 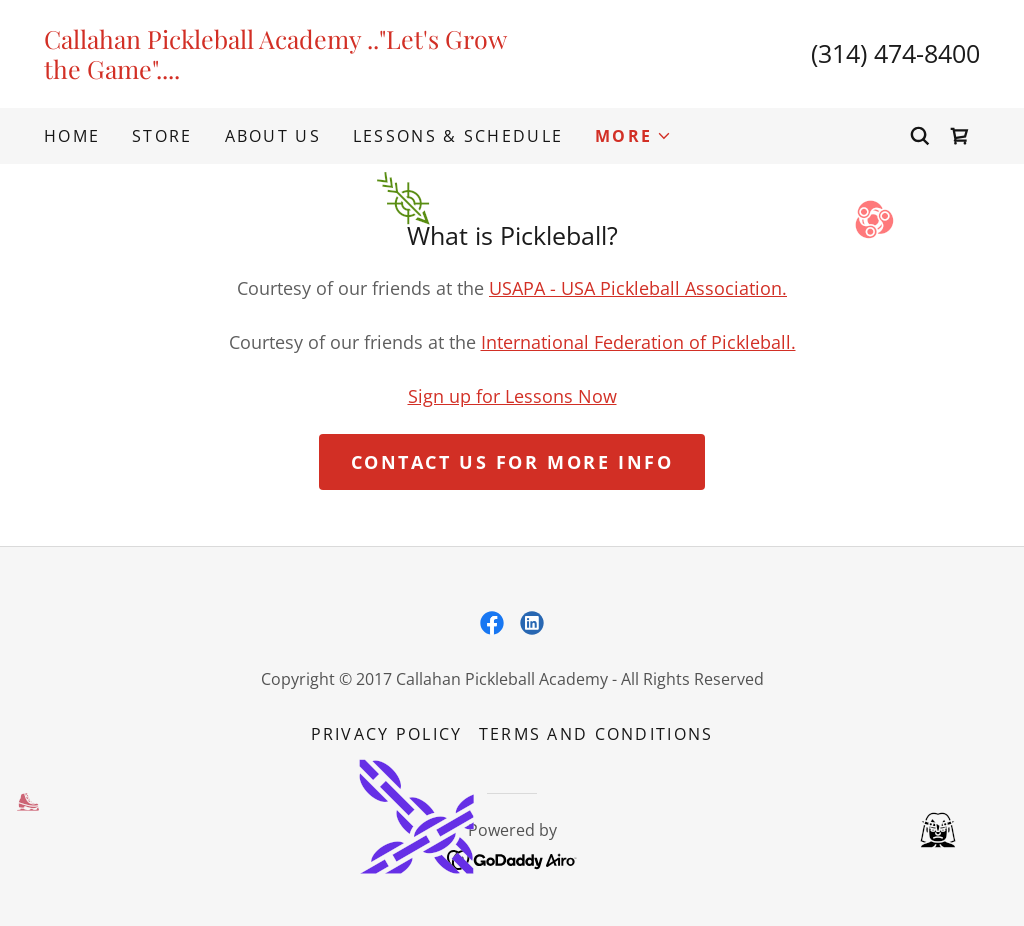 I want to click on represents balance or harmony in gameplay, so click(x=874, y=219).